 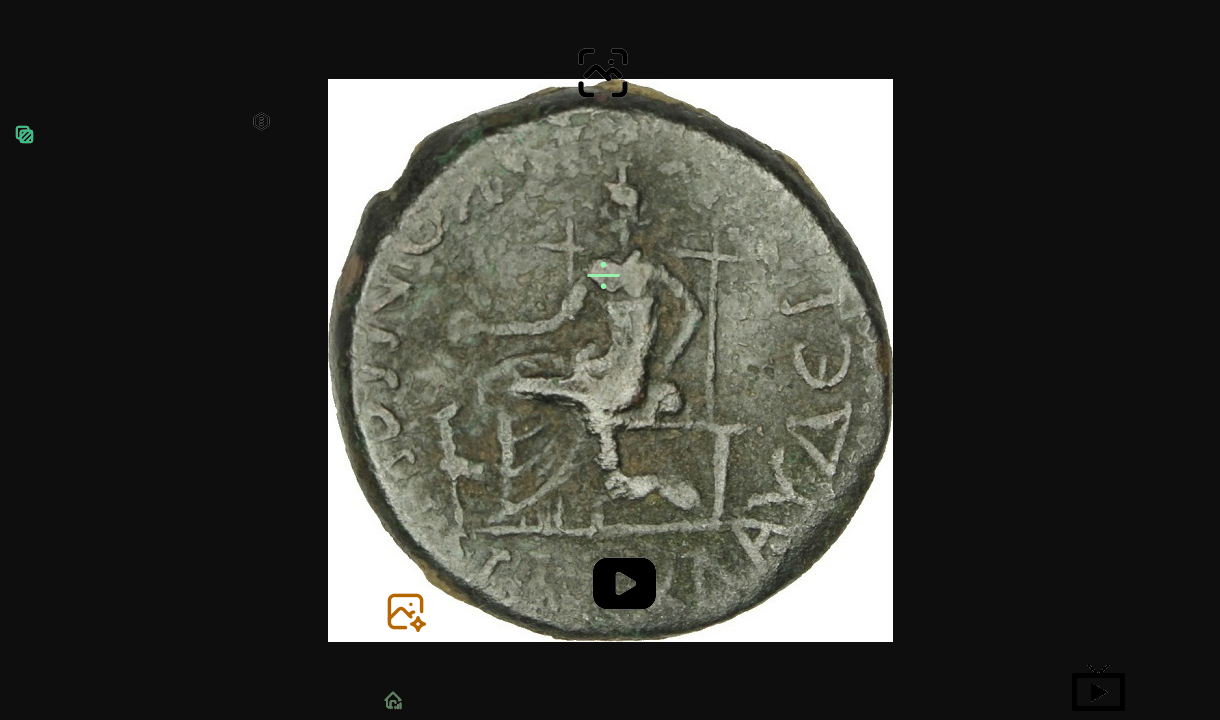 What do you see at coordinates (603, 275) in the screenshot?
I see `perform division calculation` at bounding box center [603, 275].